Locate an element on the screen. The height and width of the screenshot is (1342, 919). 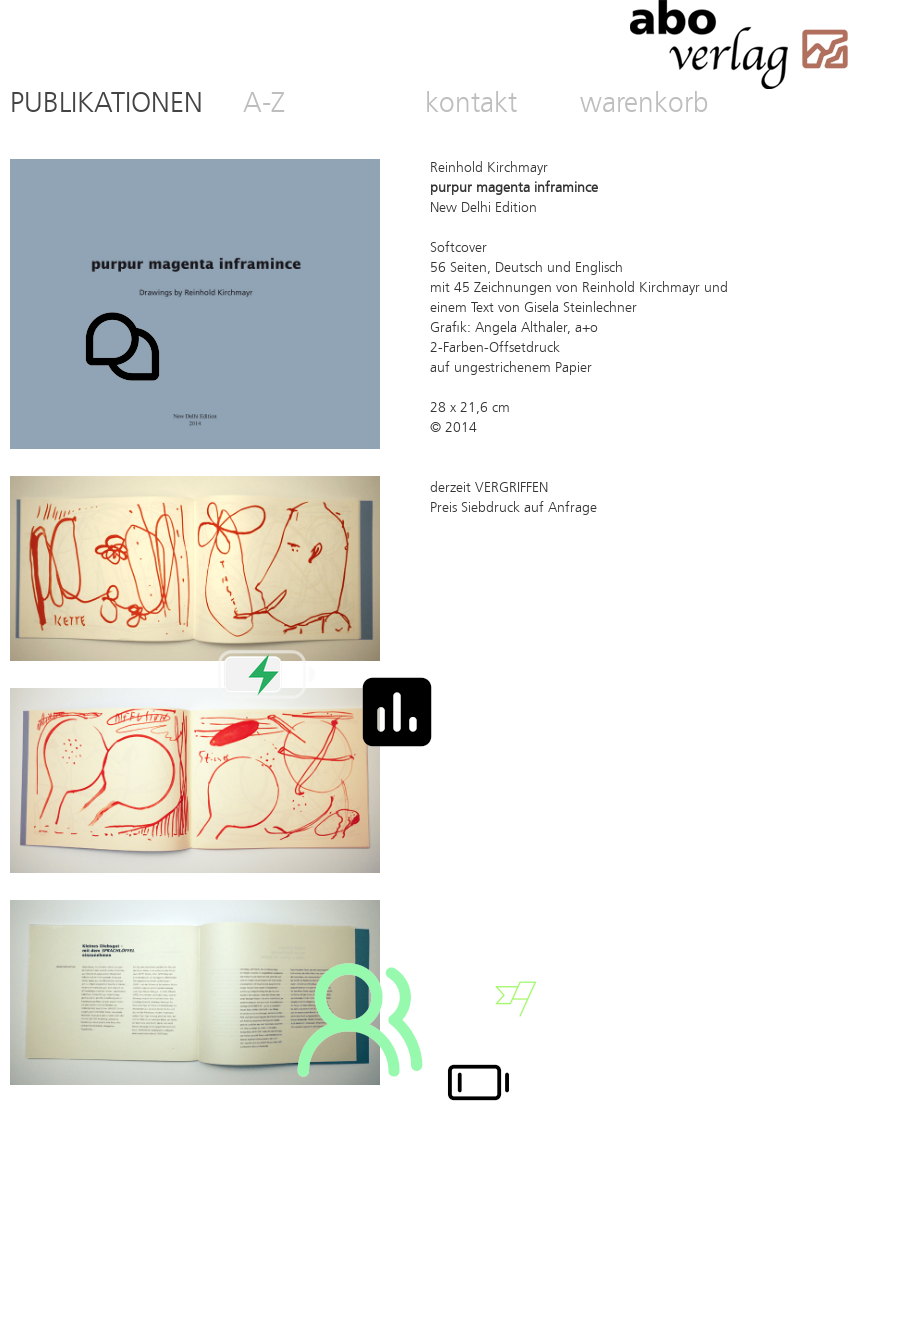
indicates low battery status is located at coordinates (477, 1082).